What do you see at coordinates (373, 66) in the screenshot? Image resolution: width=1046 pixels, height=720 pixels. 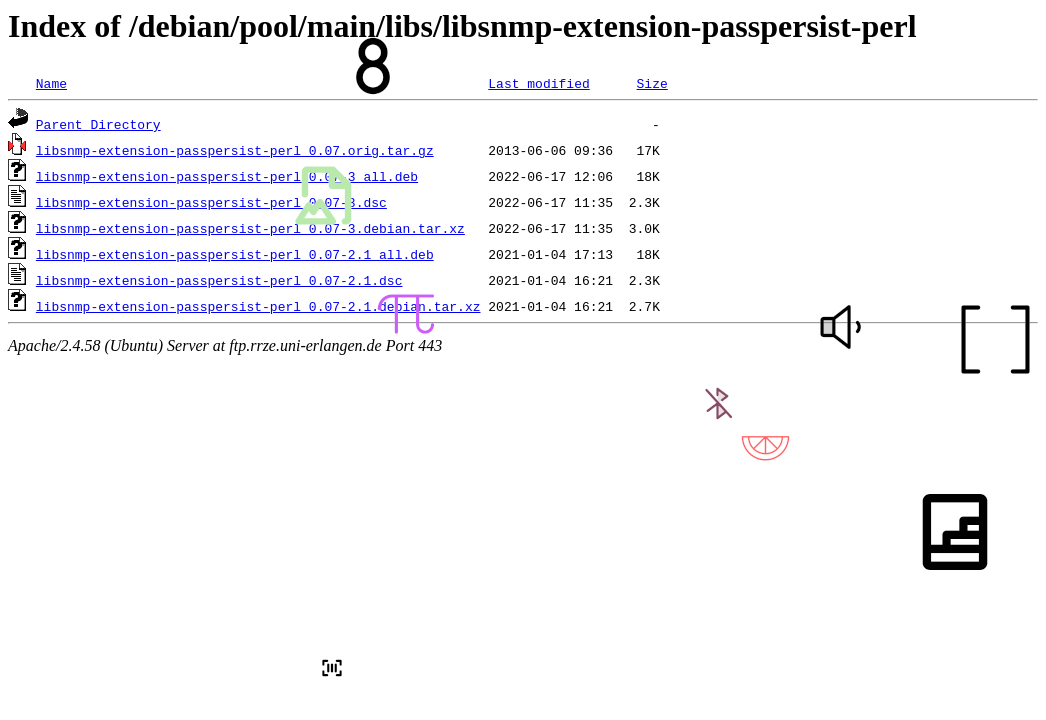 I see `indicates the number eight in a list or sequence` at bounding box center [373, 66].